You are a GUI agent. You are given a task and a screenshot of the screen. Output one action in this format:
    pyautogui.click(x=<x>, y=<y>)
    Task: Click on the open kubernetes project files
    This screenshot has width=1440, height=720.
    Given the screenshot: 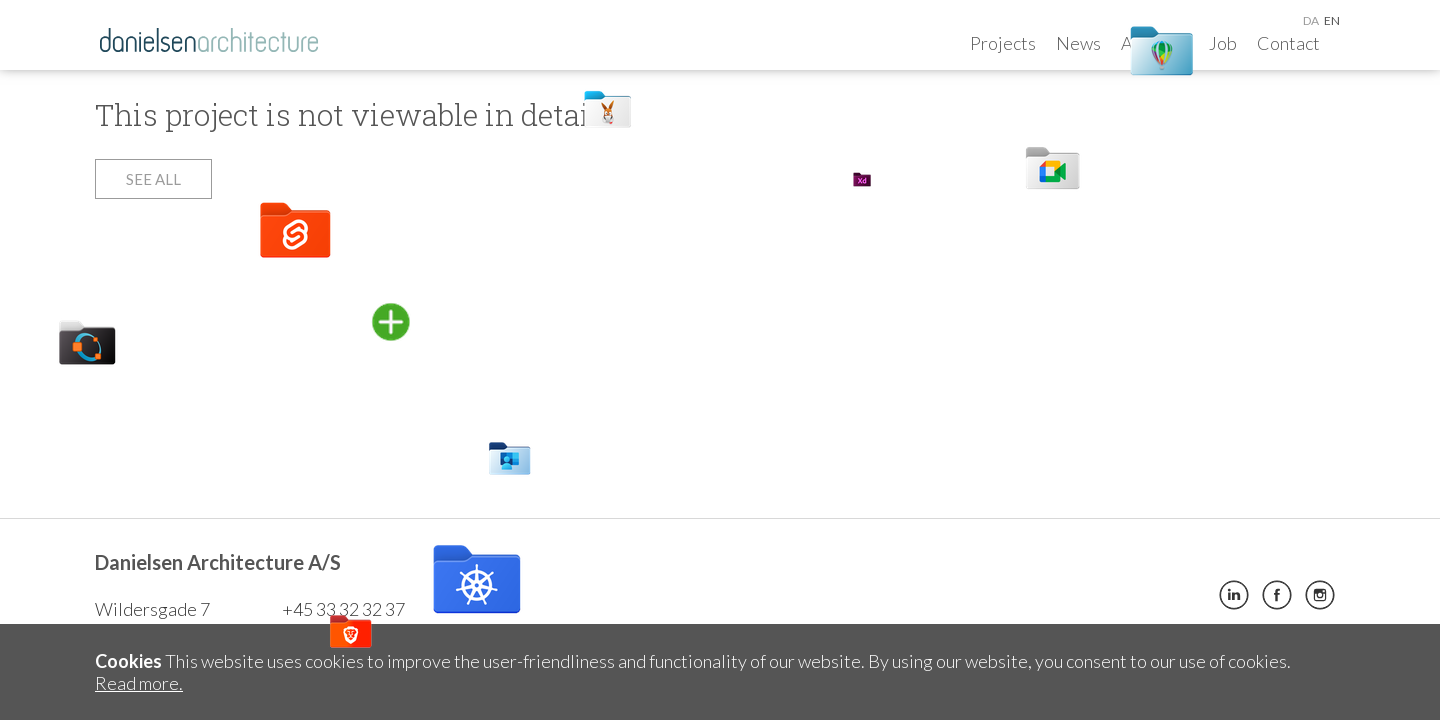 What is the action you would take?
    pyautogui.click(x=476, y=581)
    